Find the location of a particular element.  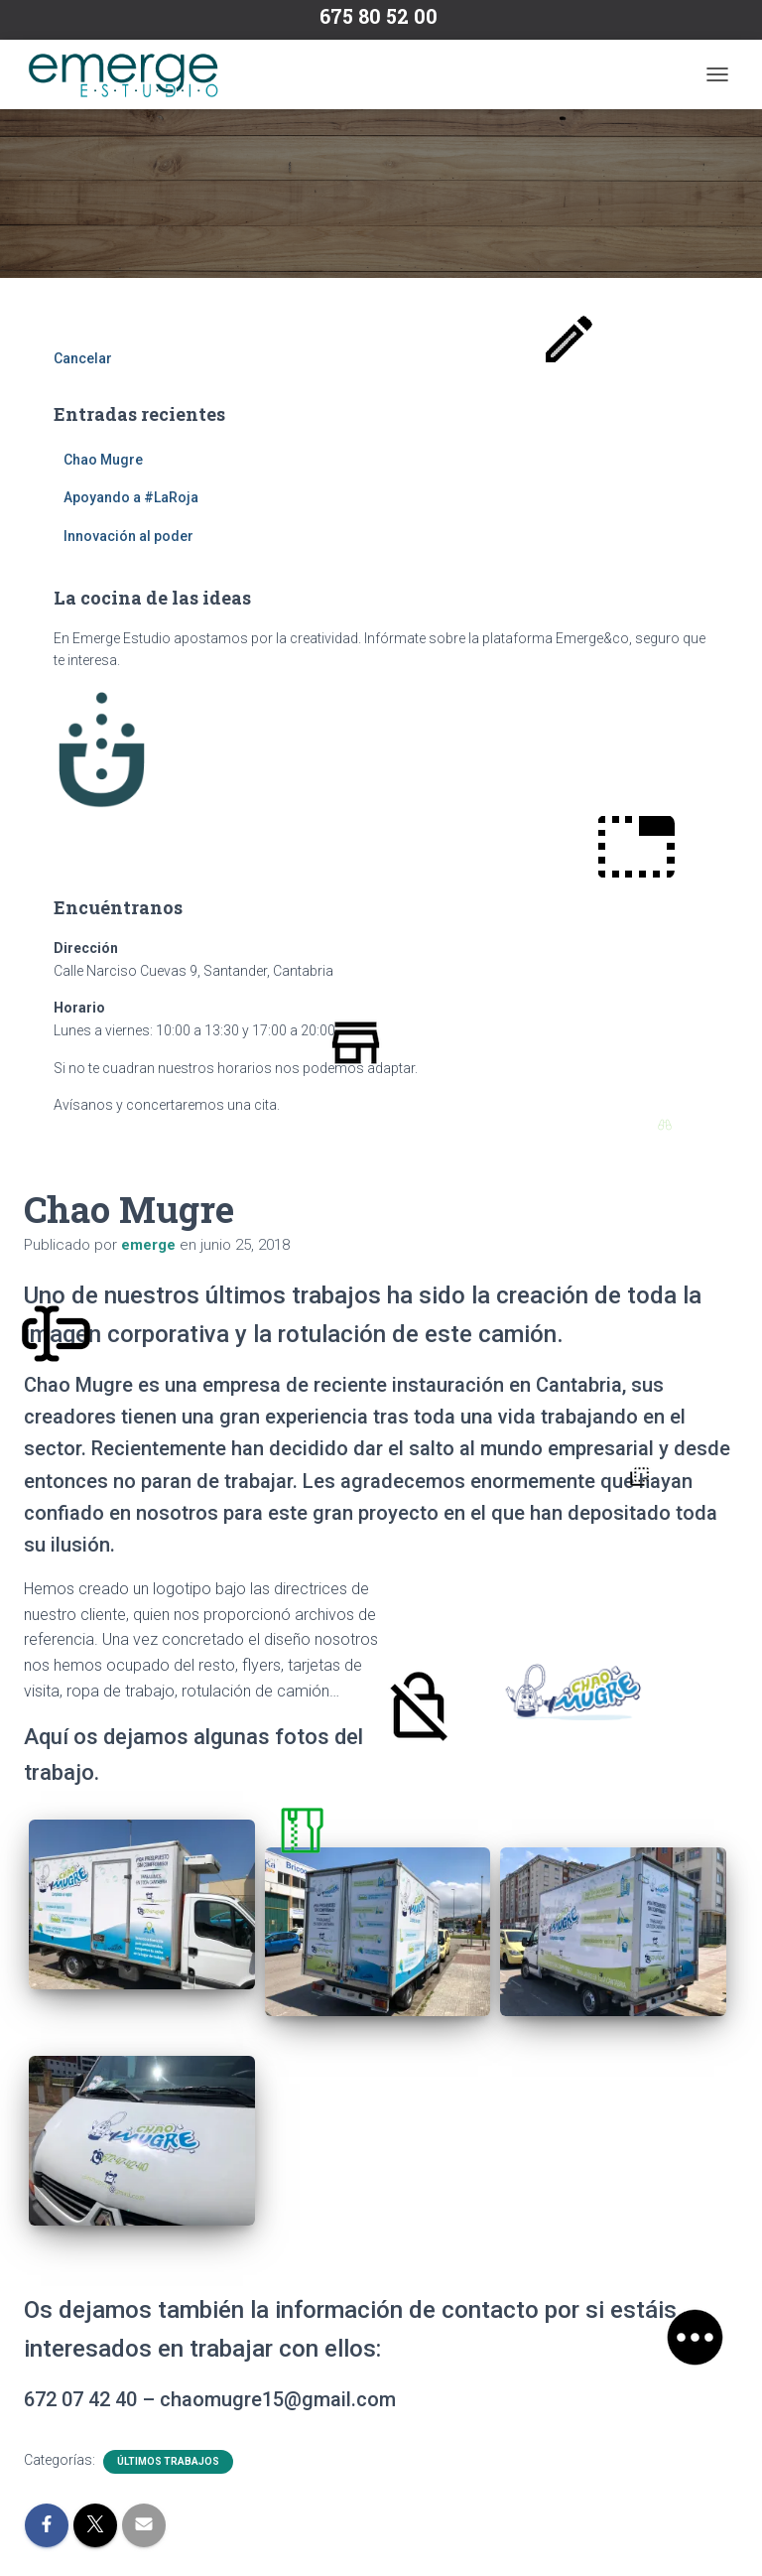

indicates a pending or in-progress status is located at coordinates (695, 2337).